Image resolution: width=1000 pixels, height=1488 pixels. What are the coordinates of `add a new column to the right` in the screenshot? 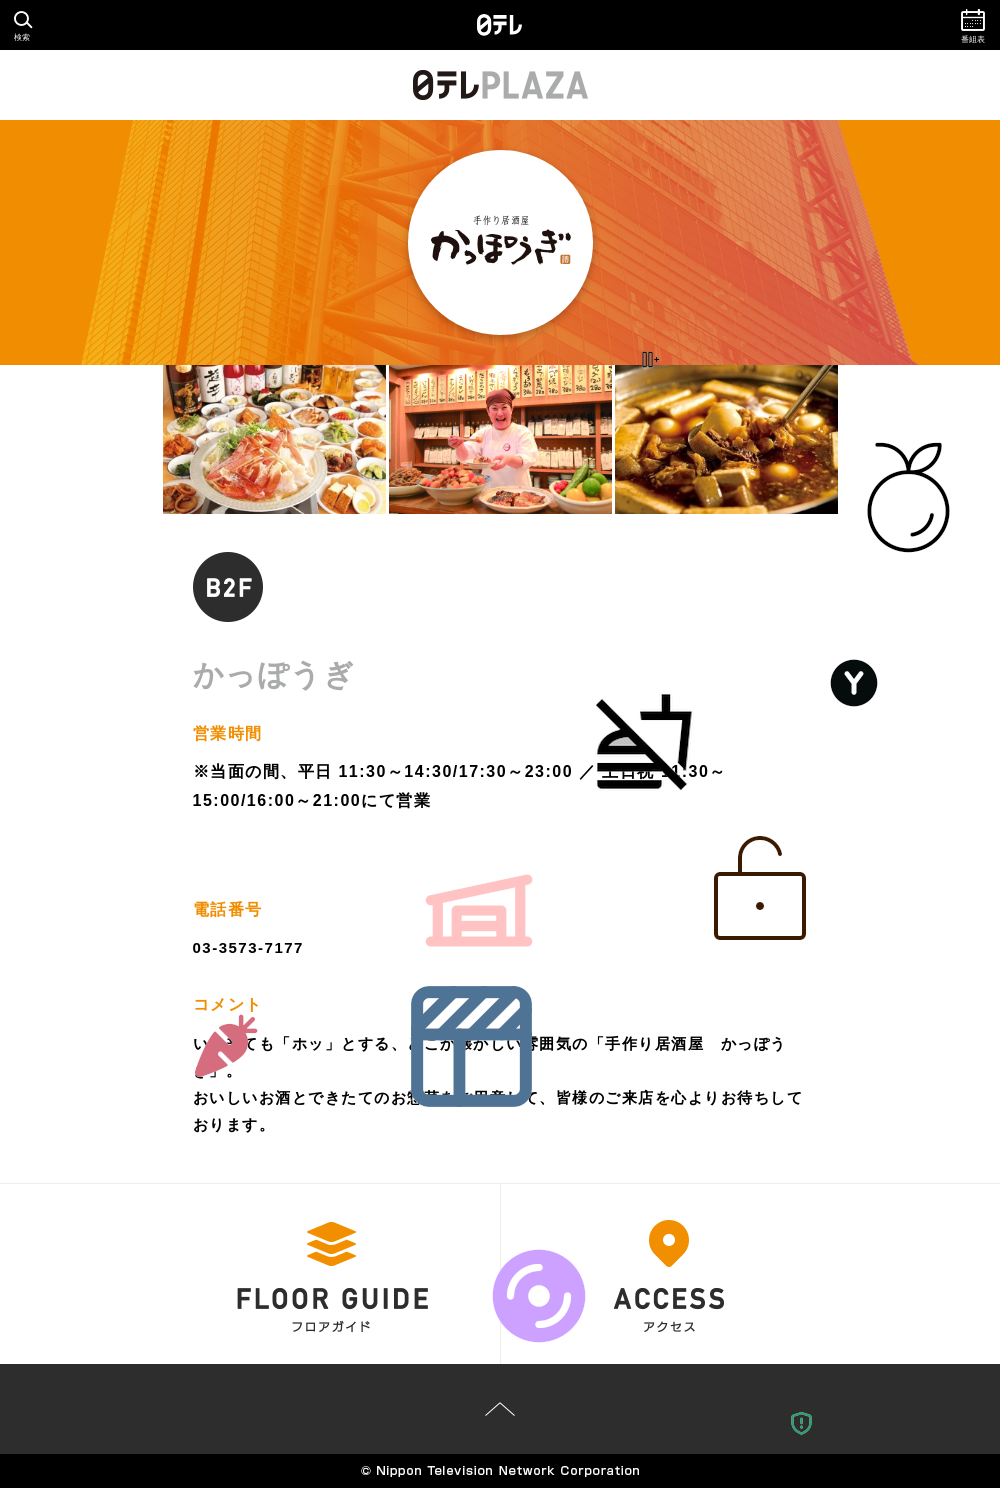 It's located at (649, 359).